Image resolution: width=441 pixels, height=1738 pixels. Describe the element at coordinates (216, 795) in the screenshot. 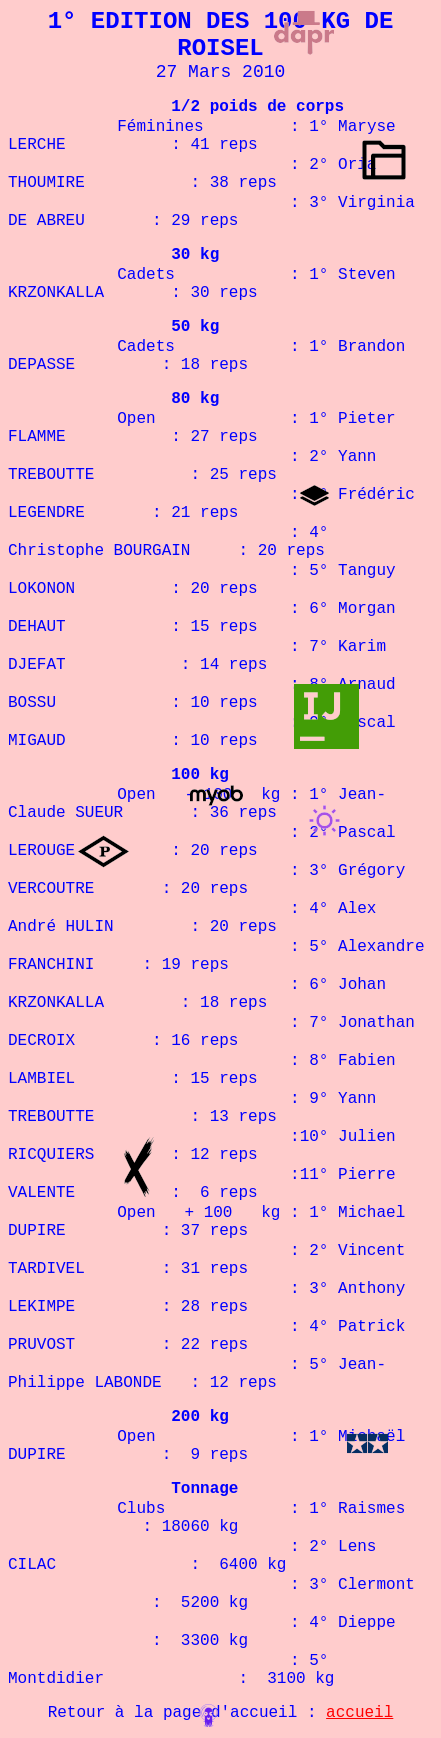

I see `access MYOB accounting software` at that location.